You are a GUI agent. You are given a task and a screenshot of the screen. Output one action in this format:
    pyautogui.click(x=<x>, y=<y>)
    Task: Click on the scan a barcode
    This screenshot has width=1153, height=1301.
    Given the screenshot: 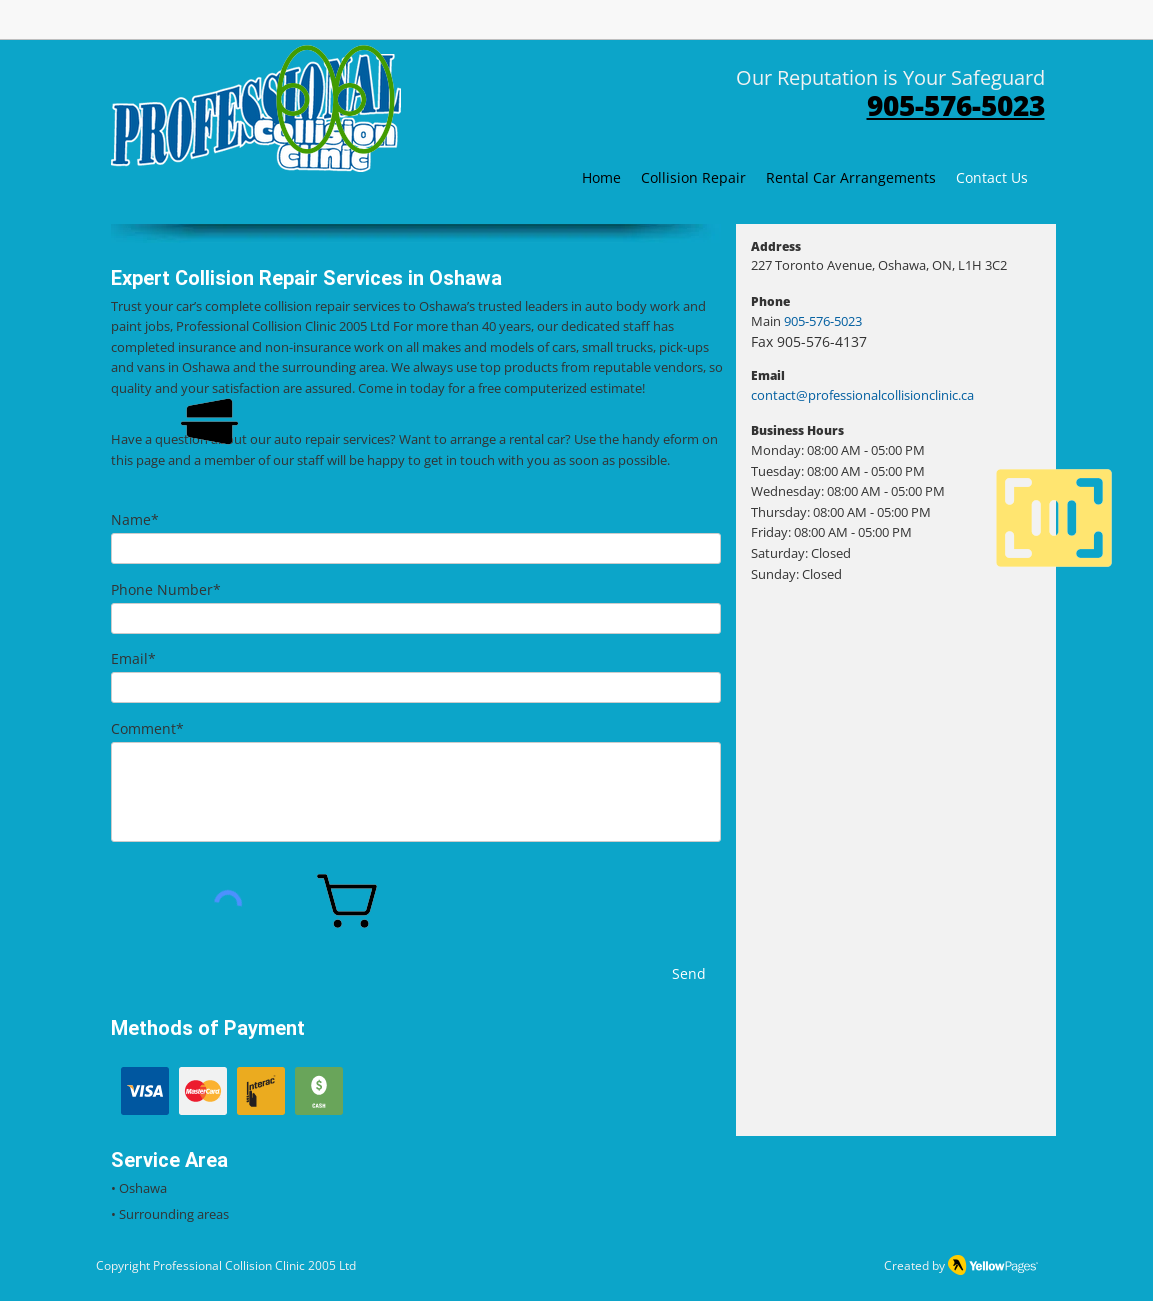 What is the action you would take?
    pyautogui.click(x=1054, y=518)
    